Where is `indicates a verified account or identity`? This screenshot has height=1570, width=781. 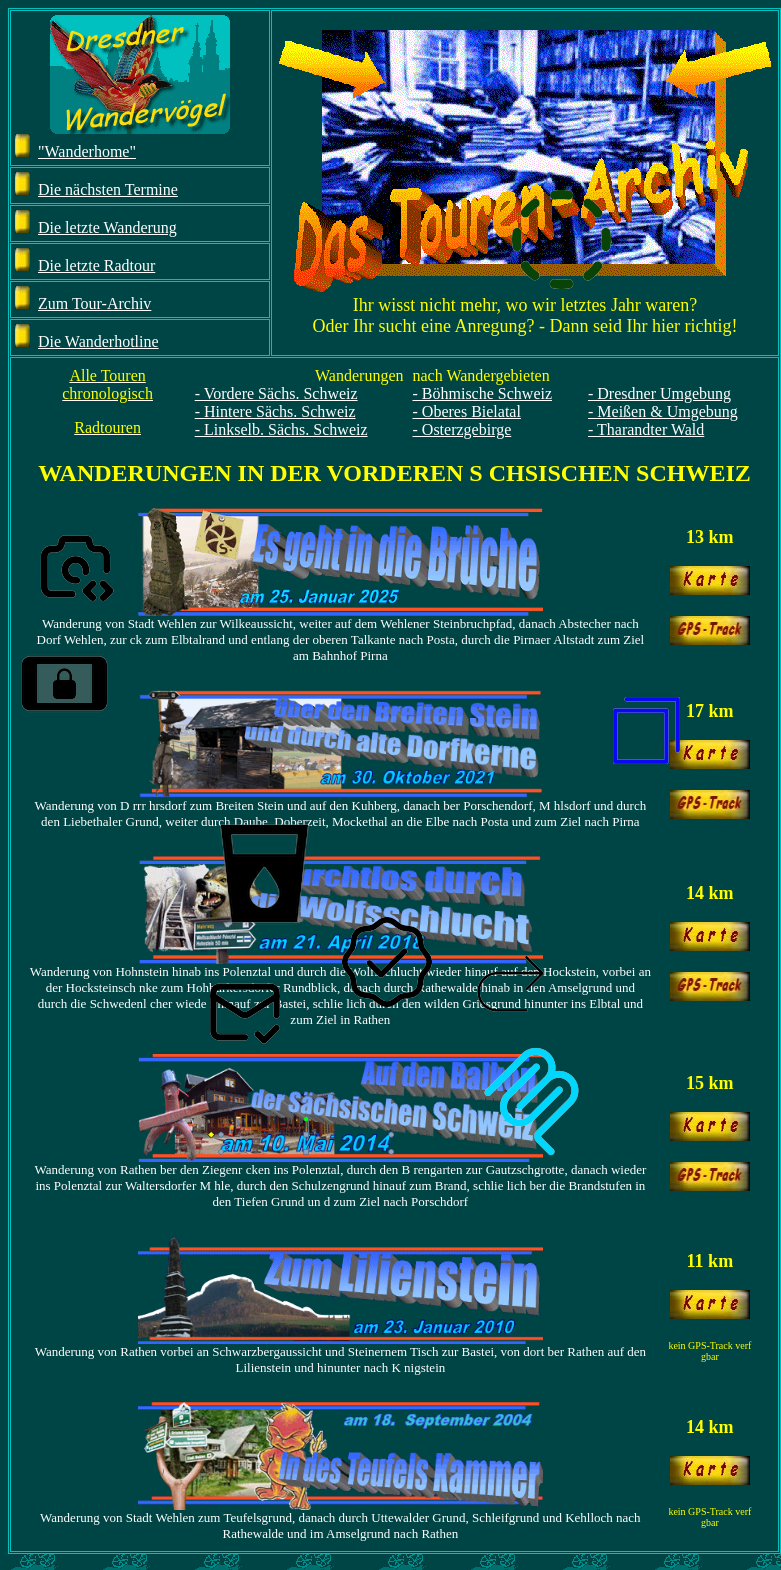
indicates a verified account or identity is located at coordinates (387, 962).